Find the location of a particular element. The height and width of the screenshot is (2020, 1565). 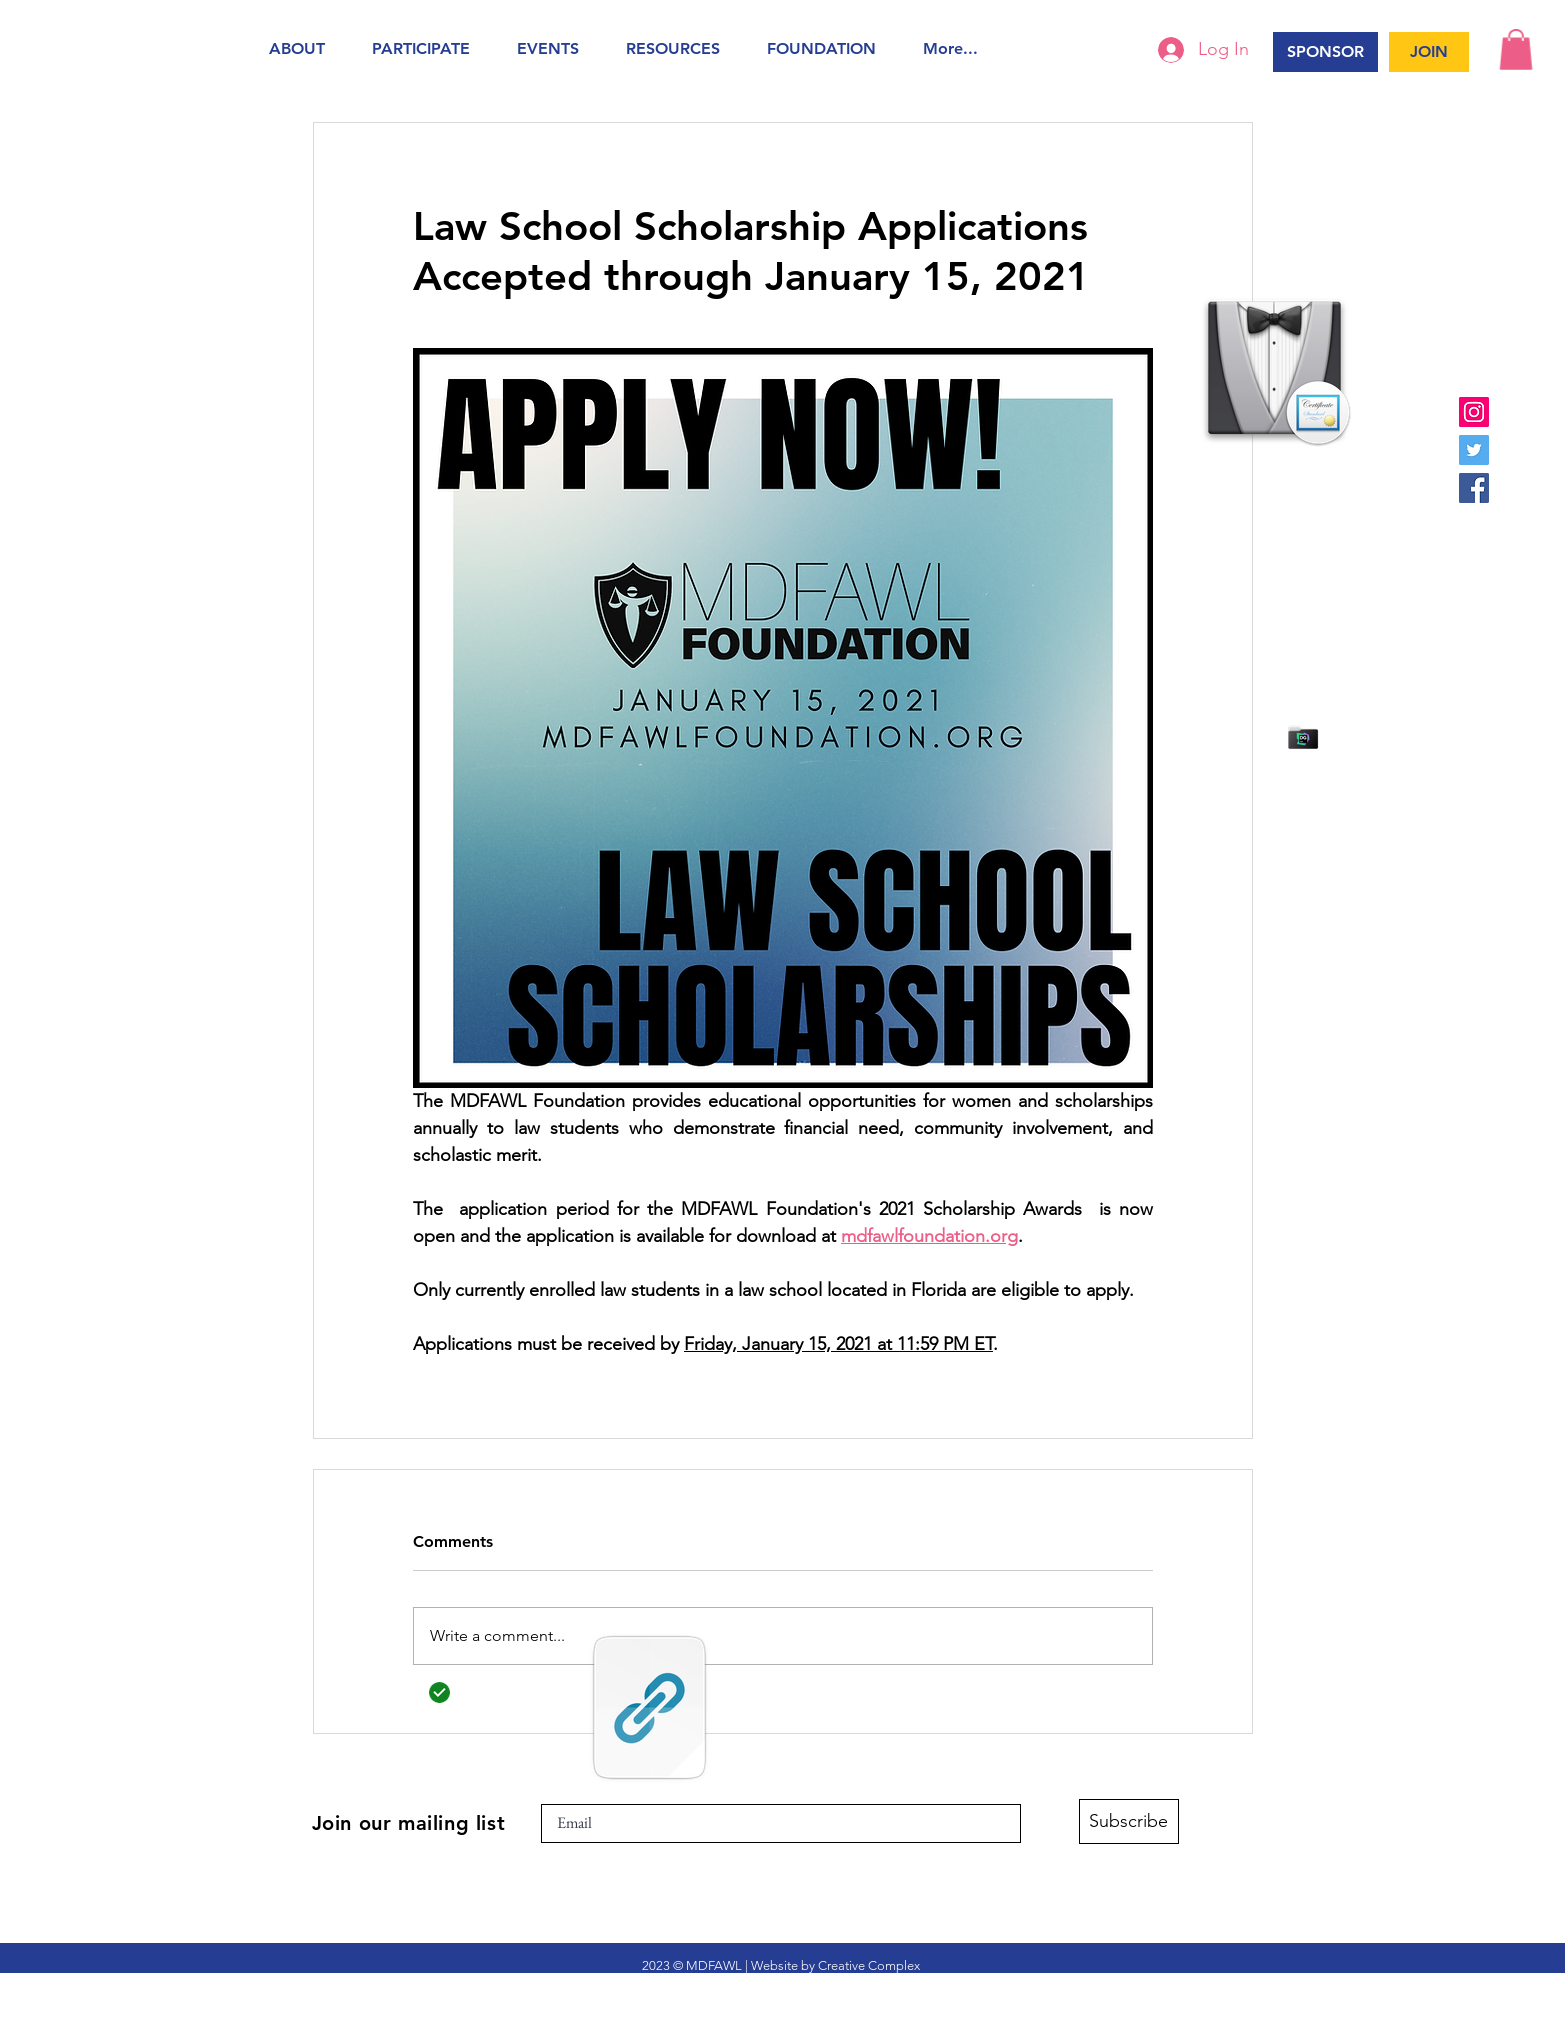

open JetBrains DataGrip project folder is located at coordinates (1303, 738).